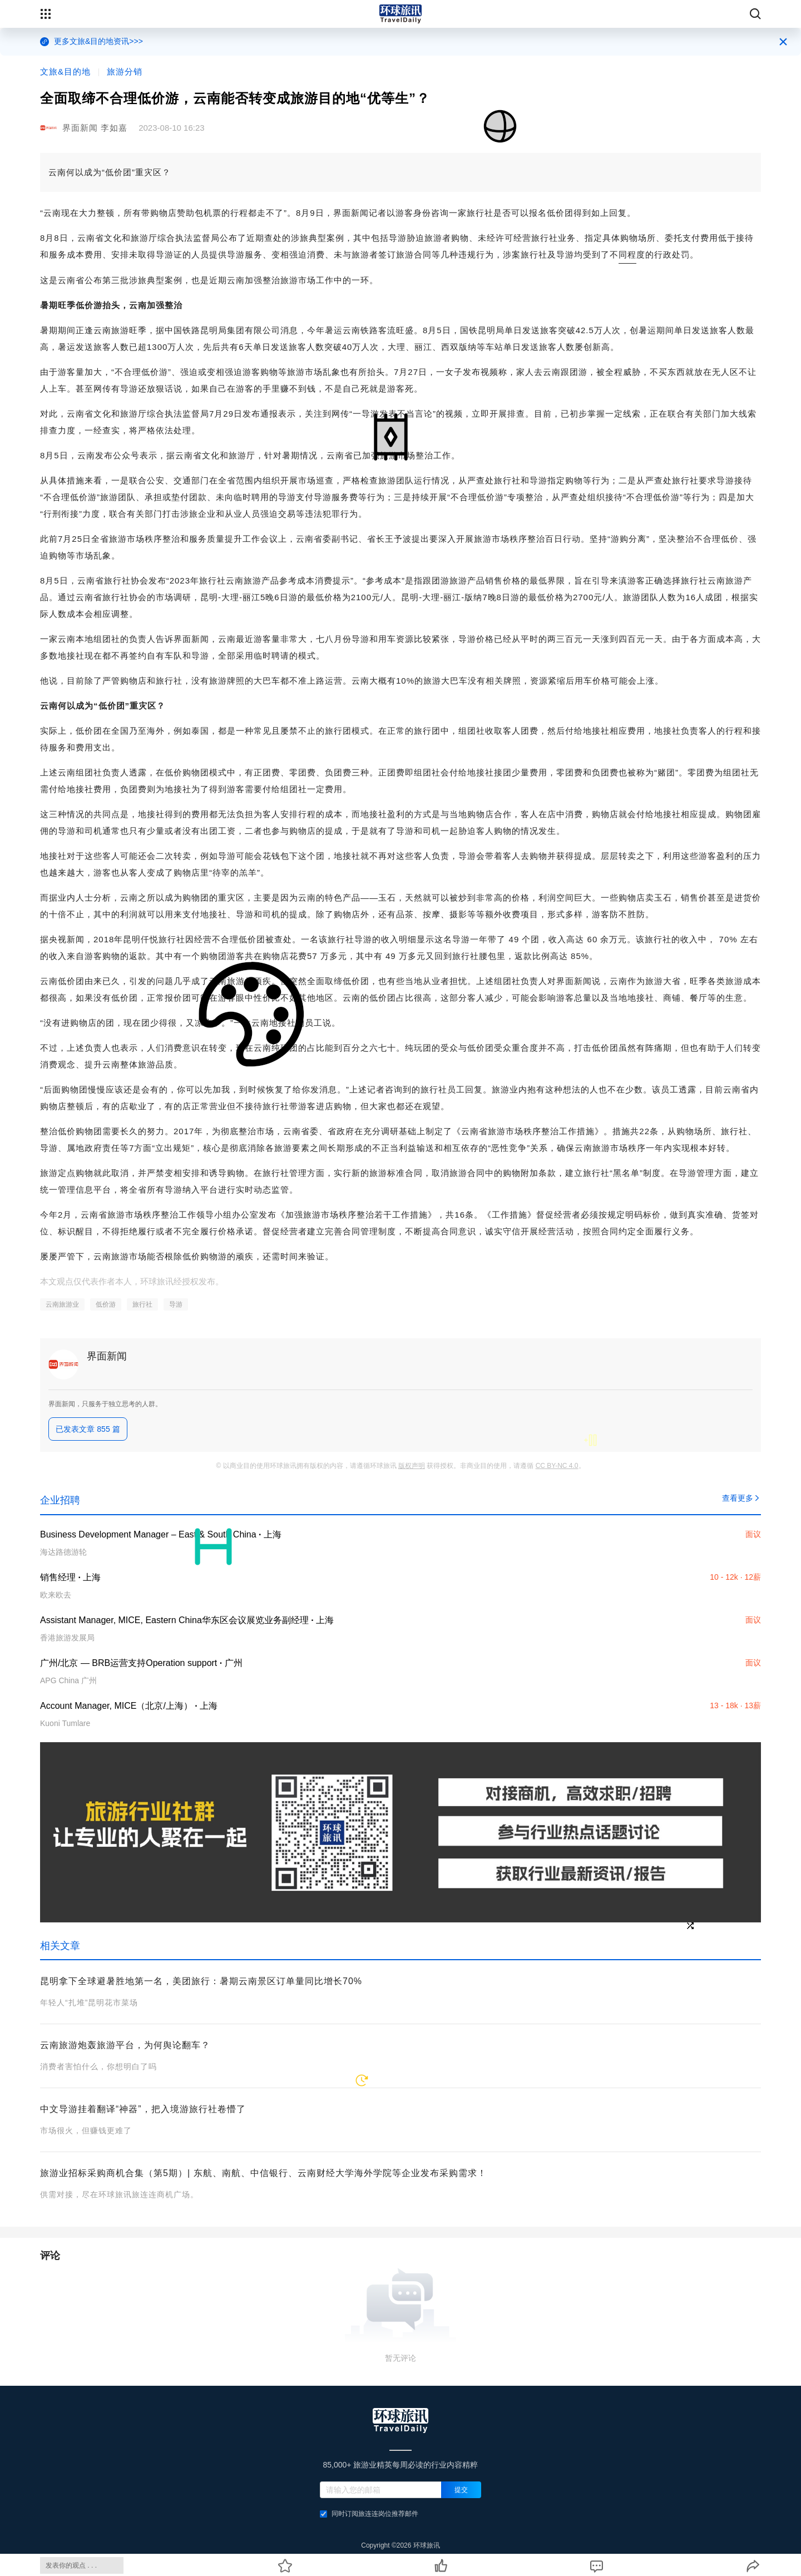 Image resolution: width=801 pixels, height=2576 pixels. I want to click on shuffle playlist or queue order, so click(690, 1926).